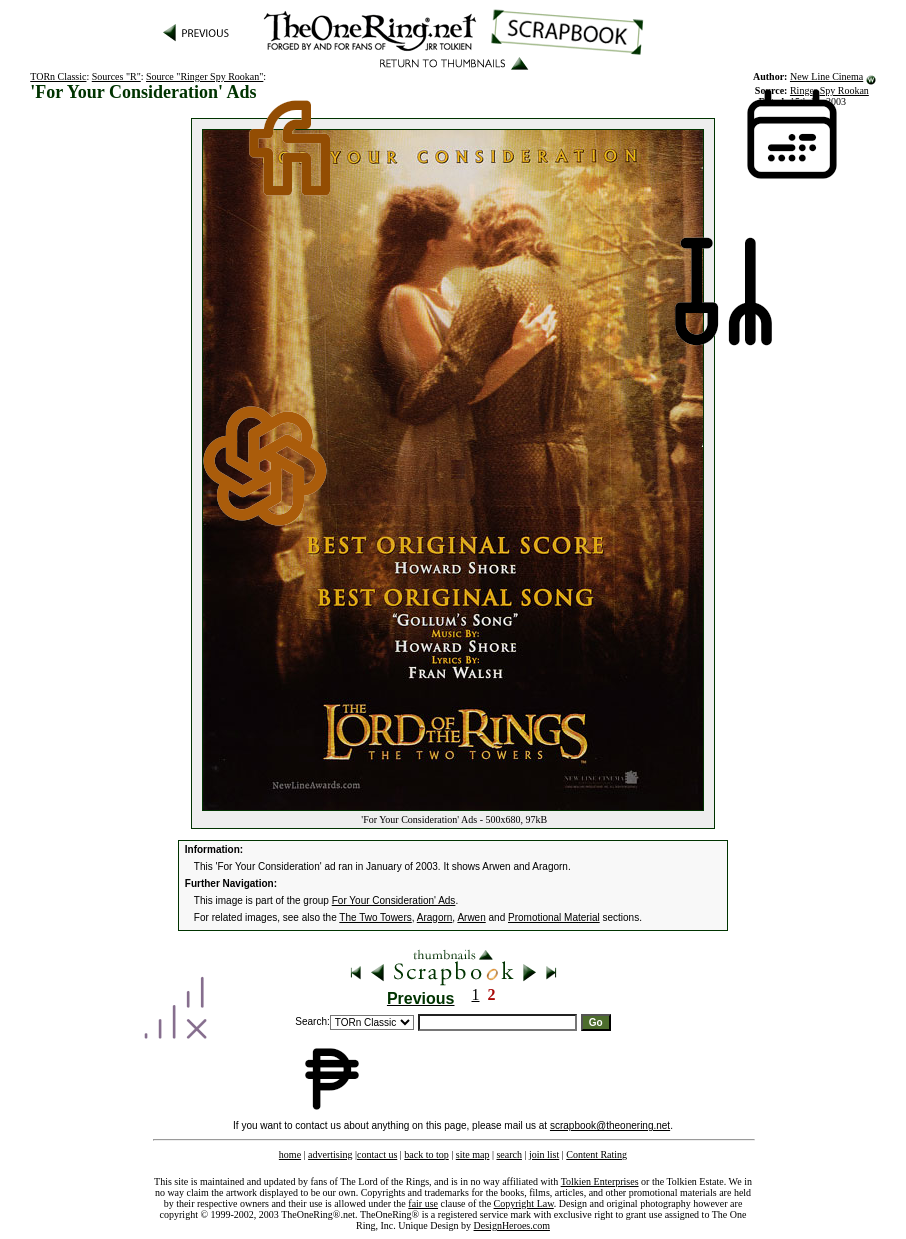  I want to click on access gardening or landscaping tools, so click(723, 291).